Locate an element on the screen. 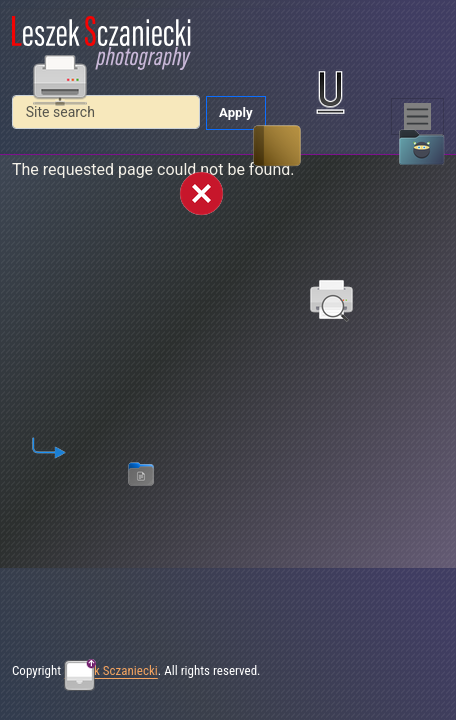  open your documents folder is located at coordinates (141, 474).